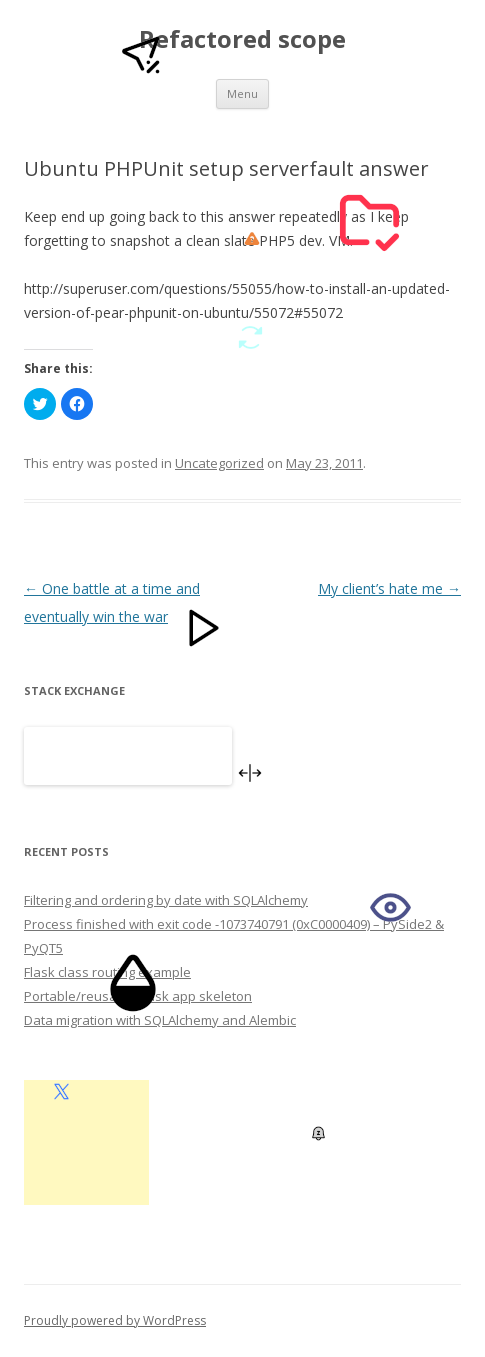 The height and width of the screenshot is (1357, 485). Describe the element at coordinates (141, 55) in the screenshot. I see `find nearby deals and discounts` at that location.